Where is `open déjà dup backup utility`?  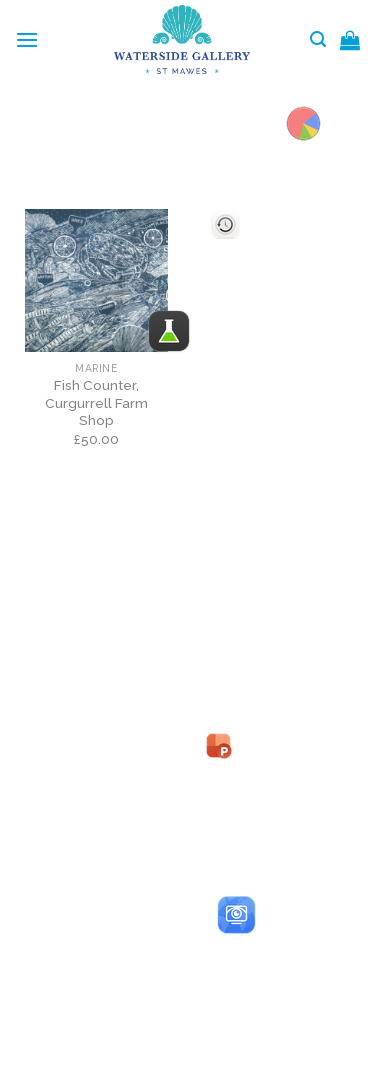
open déjà dup backup utility is located at coordinates (225, 224).